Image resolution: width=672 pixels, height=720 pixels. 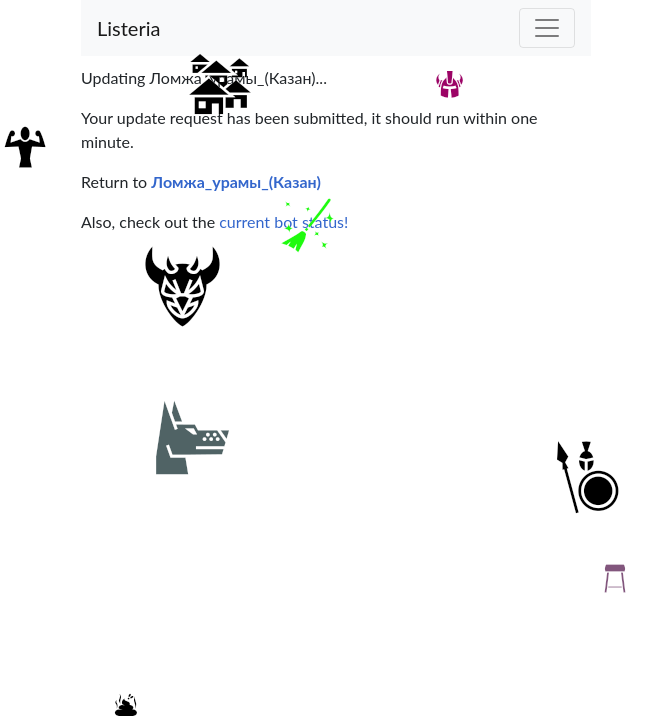 What do you see at coordinates (220, 84) in the screenshot?
I see `view village or settlement on map` at bounding box center [220, 84].